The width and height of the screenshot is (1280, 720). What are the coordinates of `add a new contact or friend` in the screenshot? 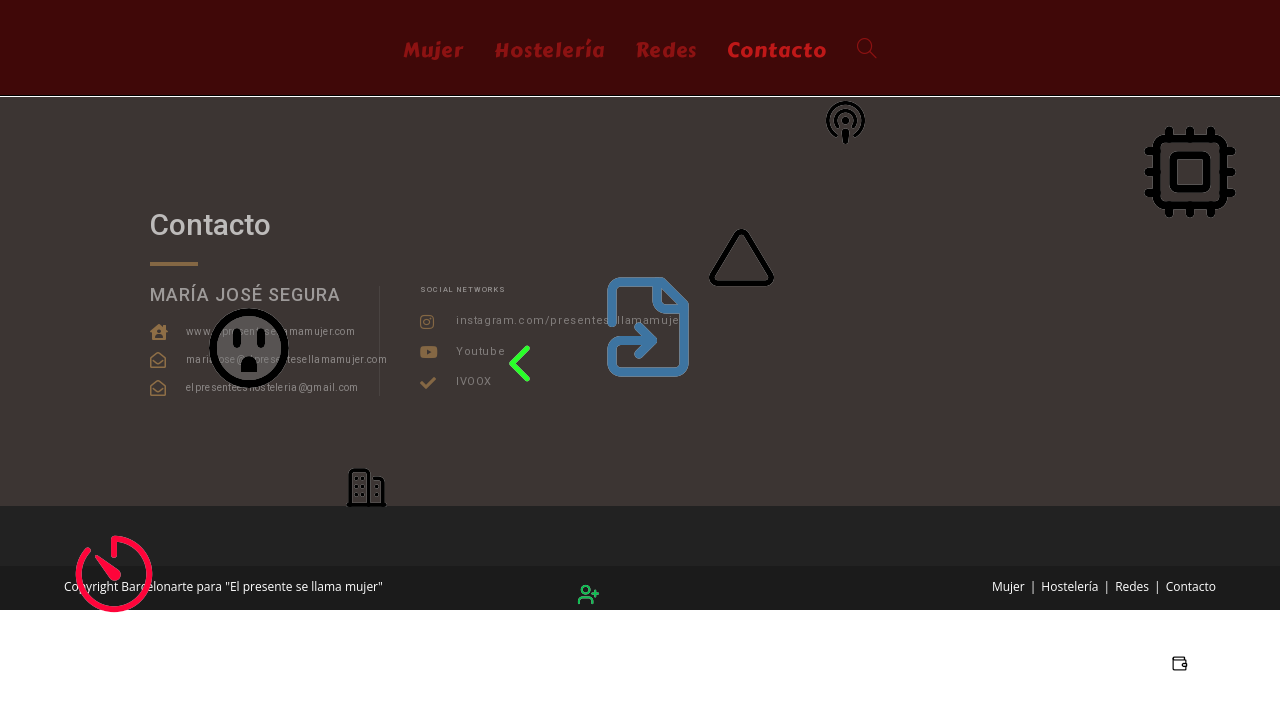 It's located at (588, 594).